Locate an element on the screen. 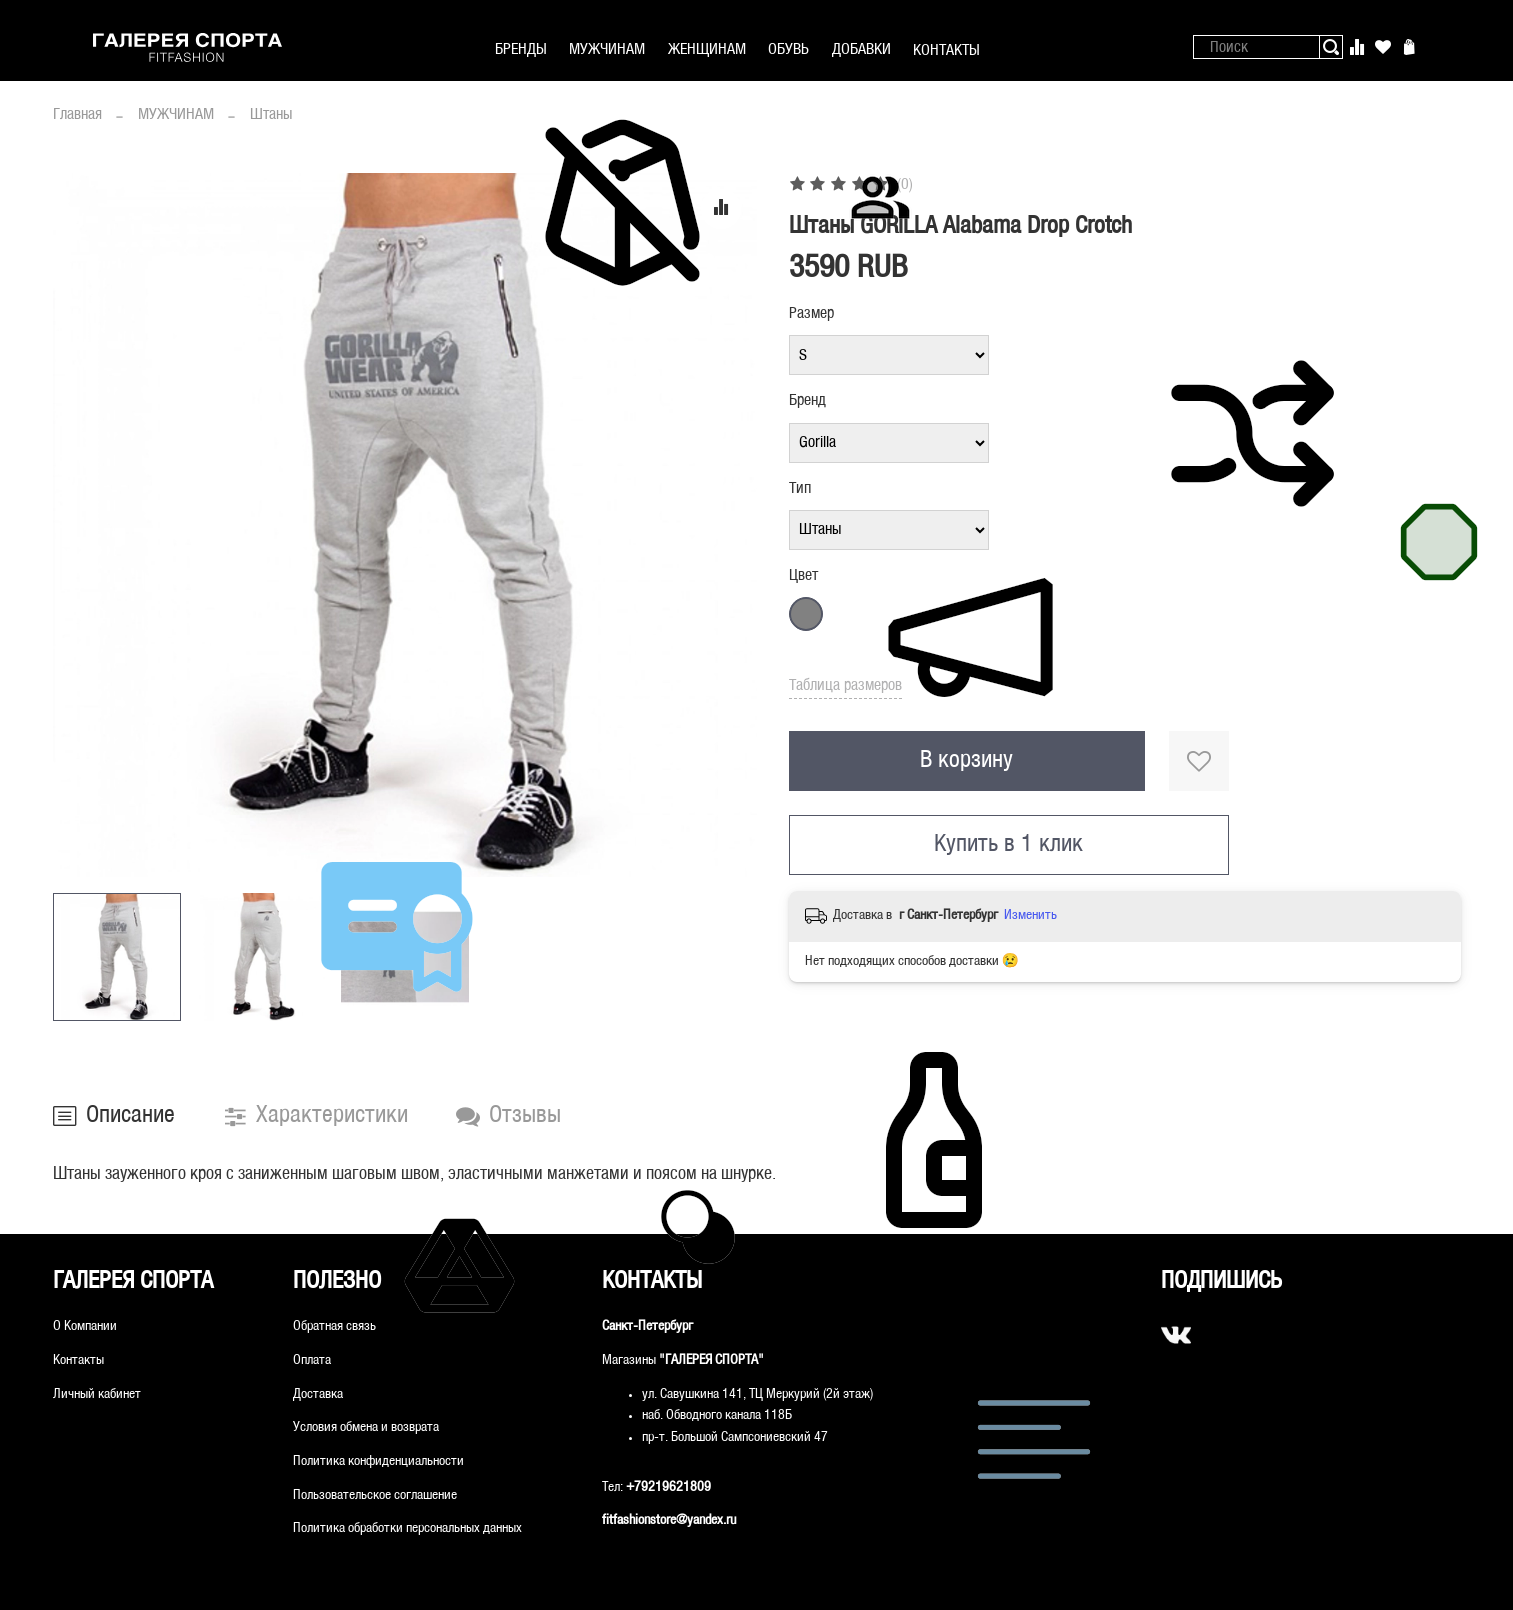 This screenshot has width=1513, height=1610. view contacts or people list is located at coordinates (880, 197).